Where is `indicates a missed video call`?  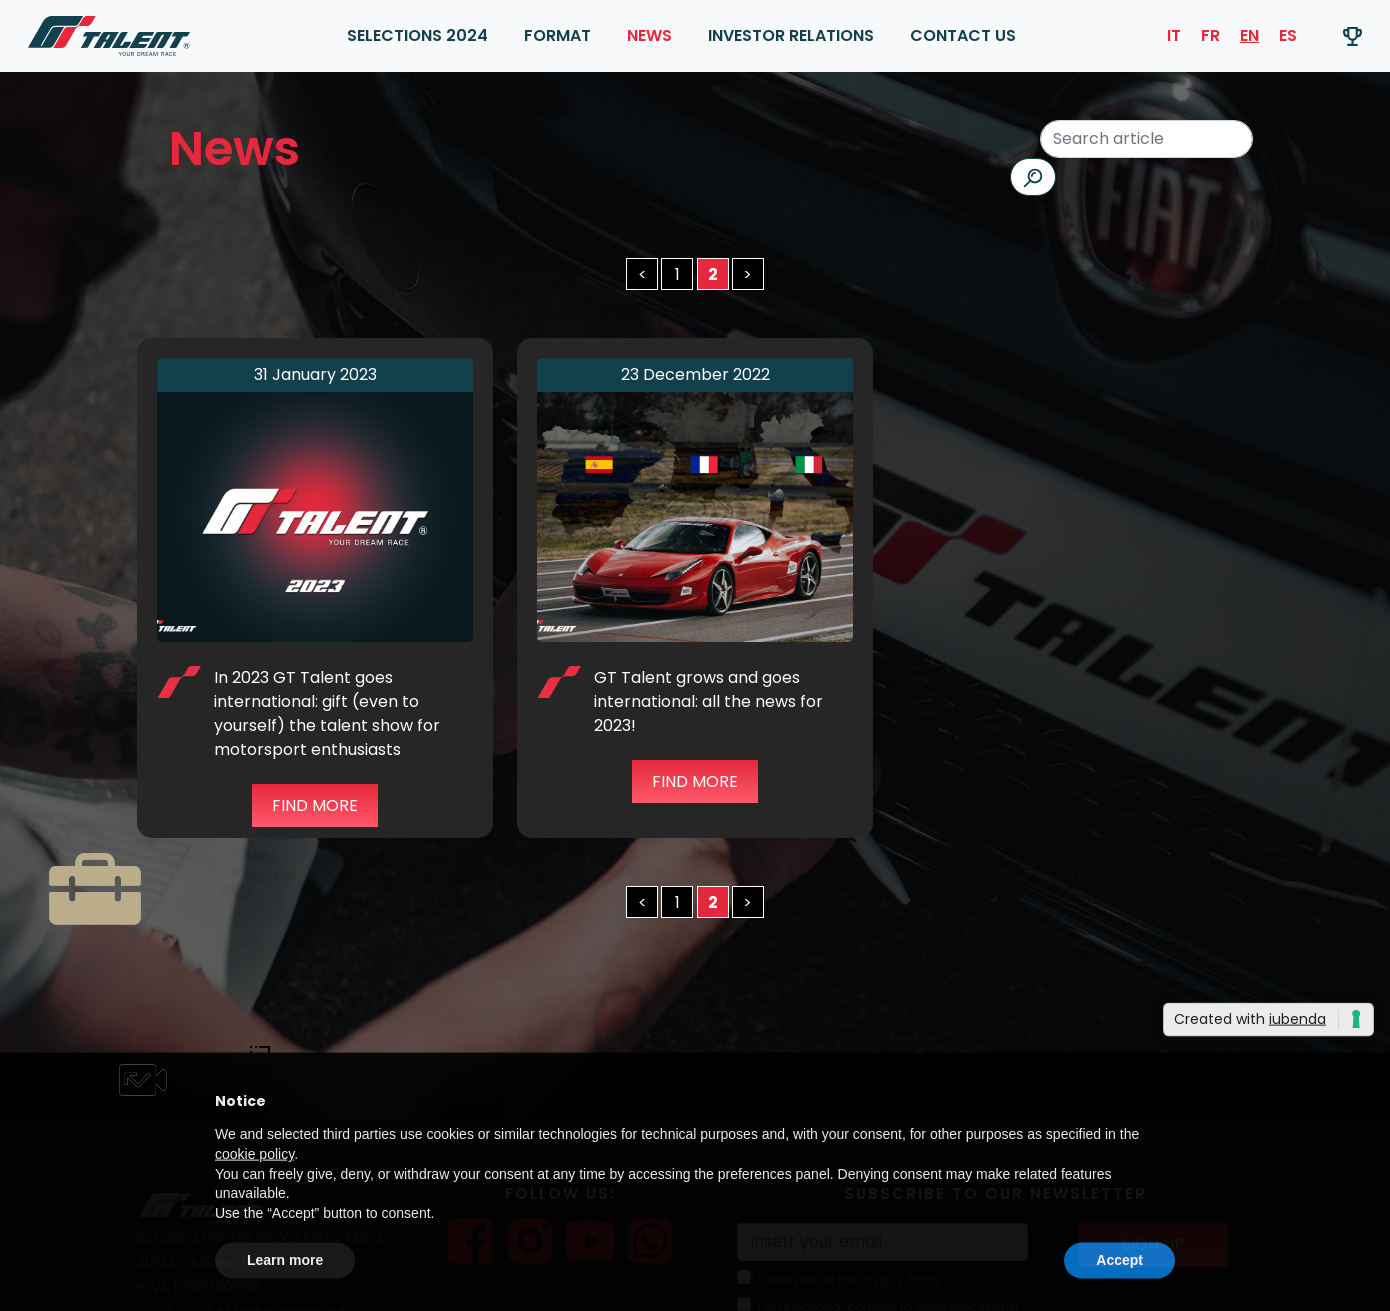 indicates a missed video call is located at coordinates (143, 1080).